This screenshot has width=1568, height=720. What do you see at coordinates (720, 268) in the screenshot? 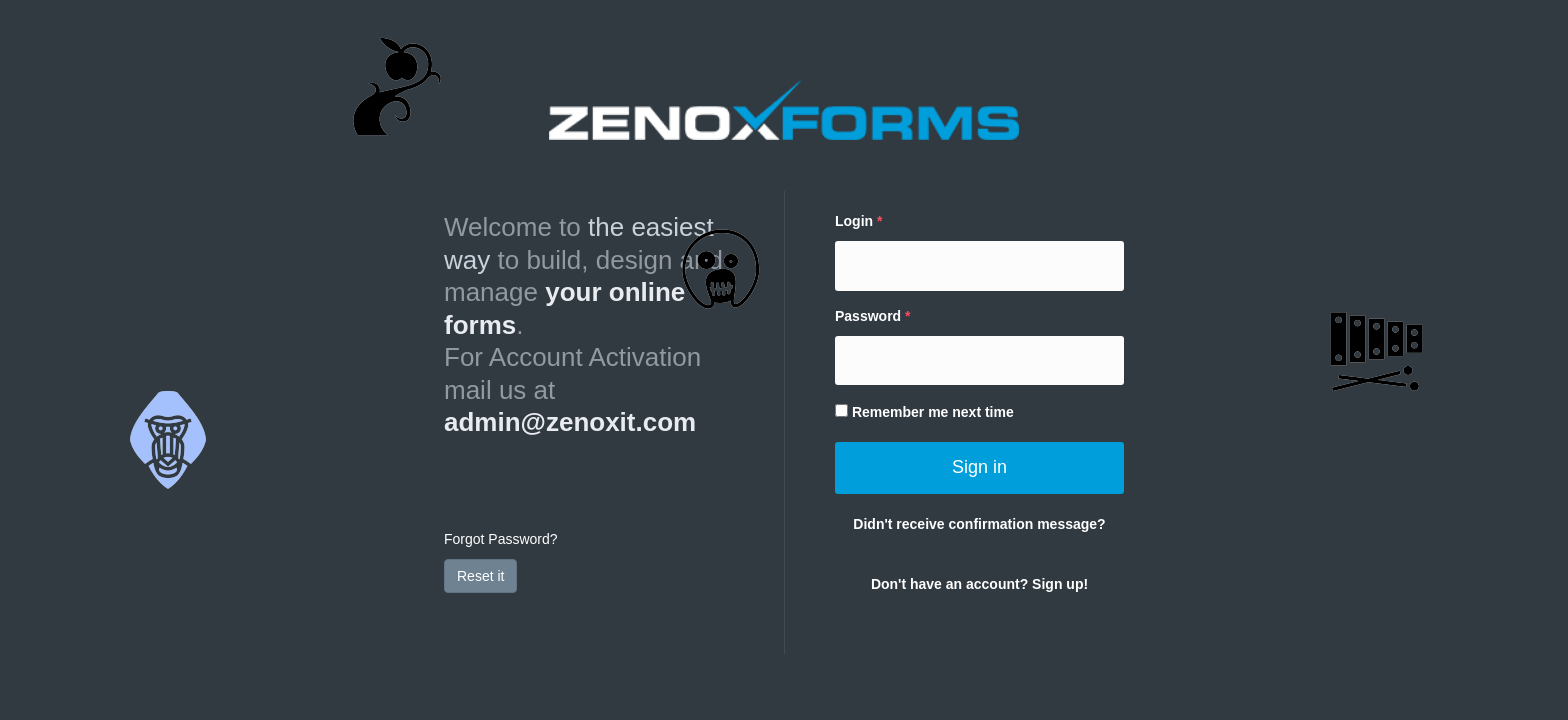
I see `the mighty boosh comedy series logo or fan content` at bounding box center [720, 268].